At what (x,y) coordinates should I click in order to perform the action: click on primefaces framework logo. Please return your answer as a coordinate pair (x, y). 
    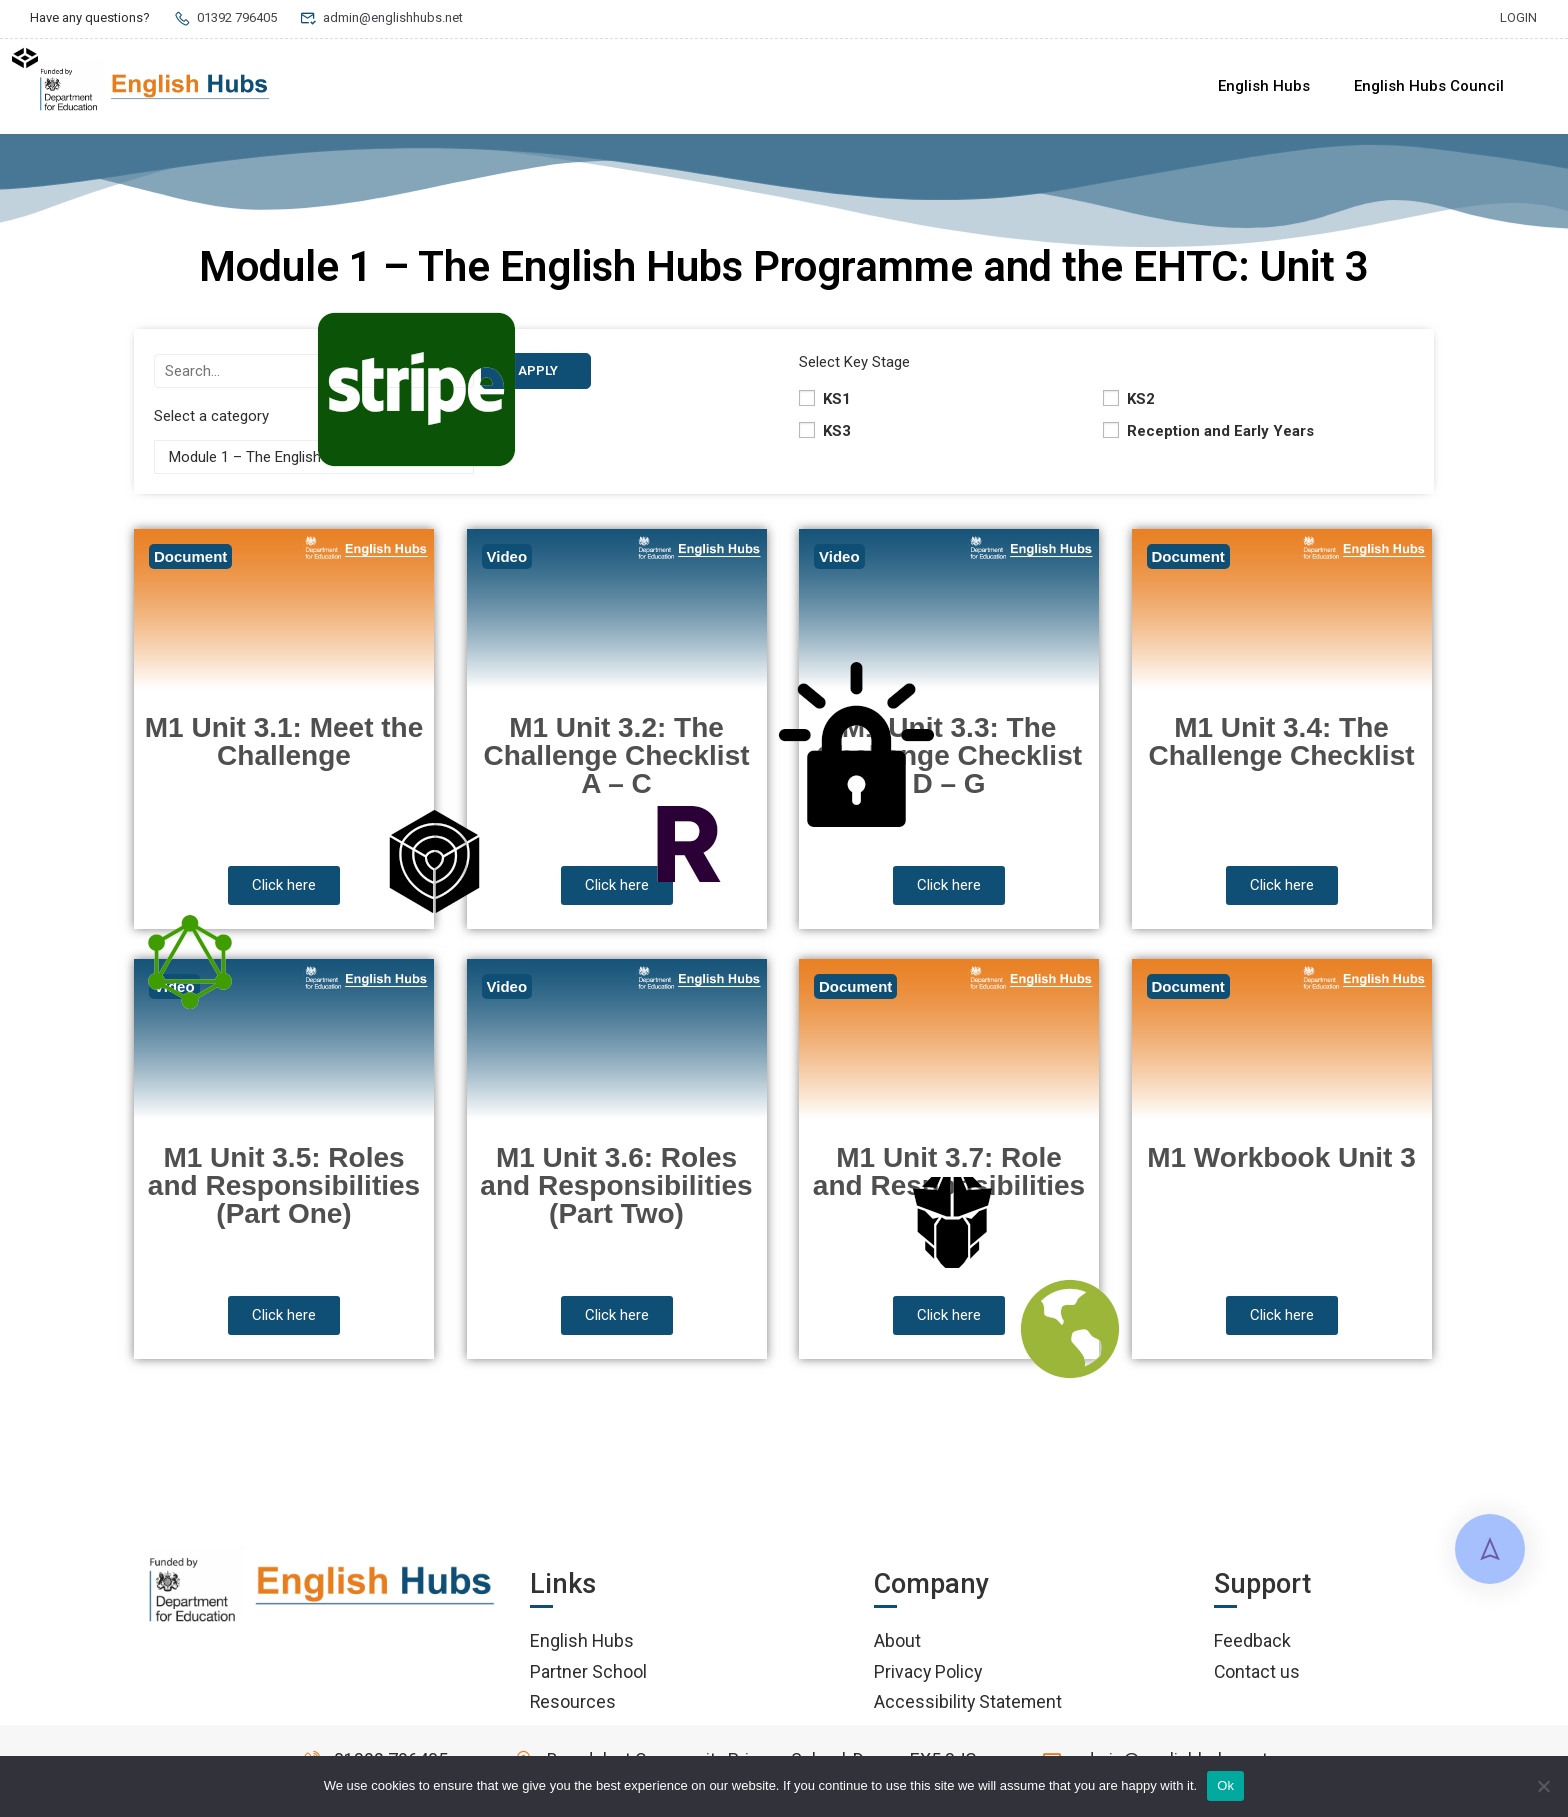
    Looking at the image, I should click on (952, 1222).